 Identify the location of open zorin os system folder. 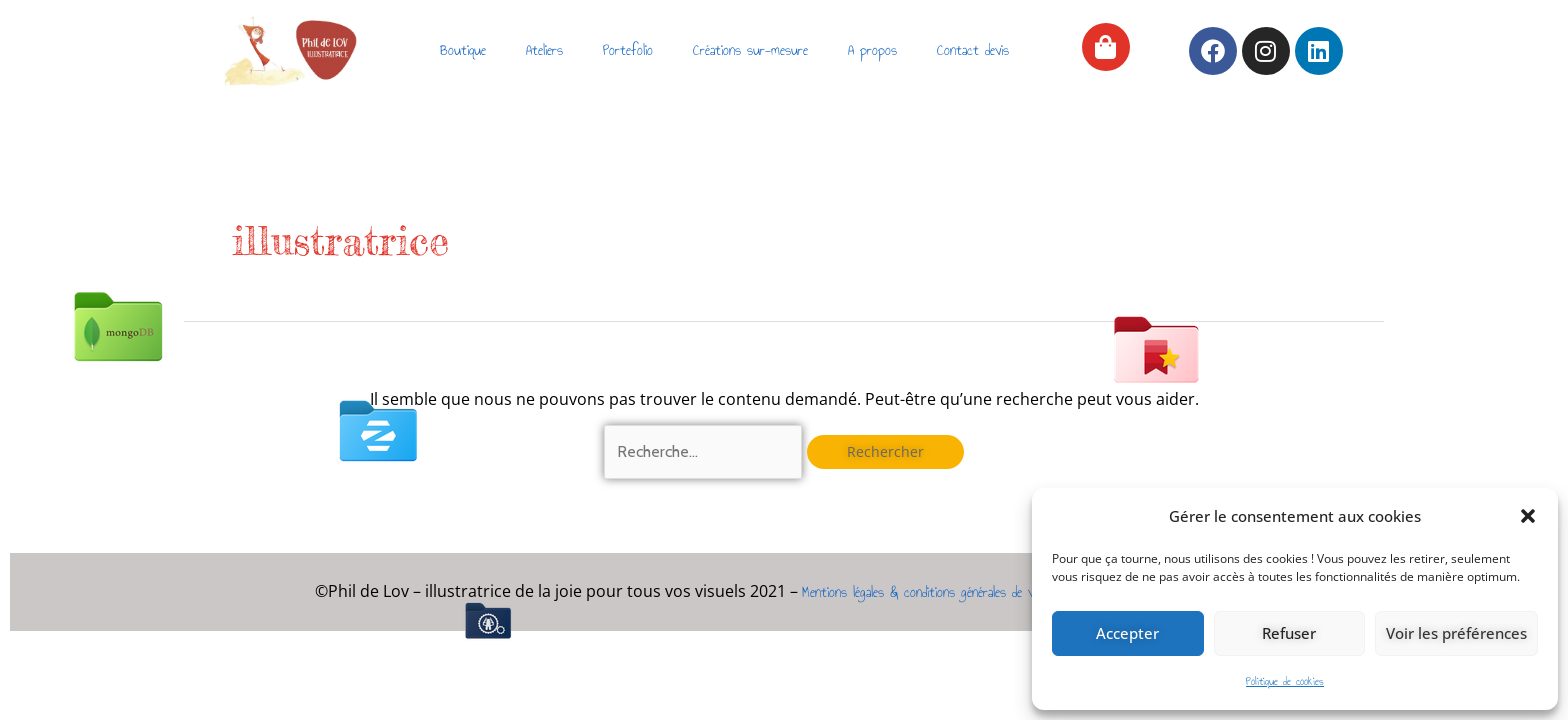
(378, 433).